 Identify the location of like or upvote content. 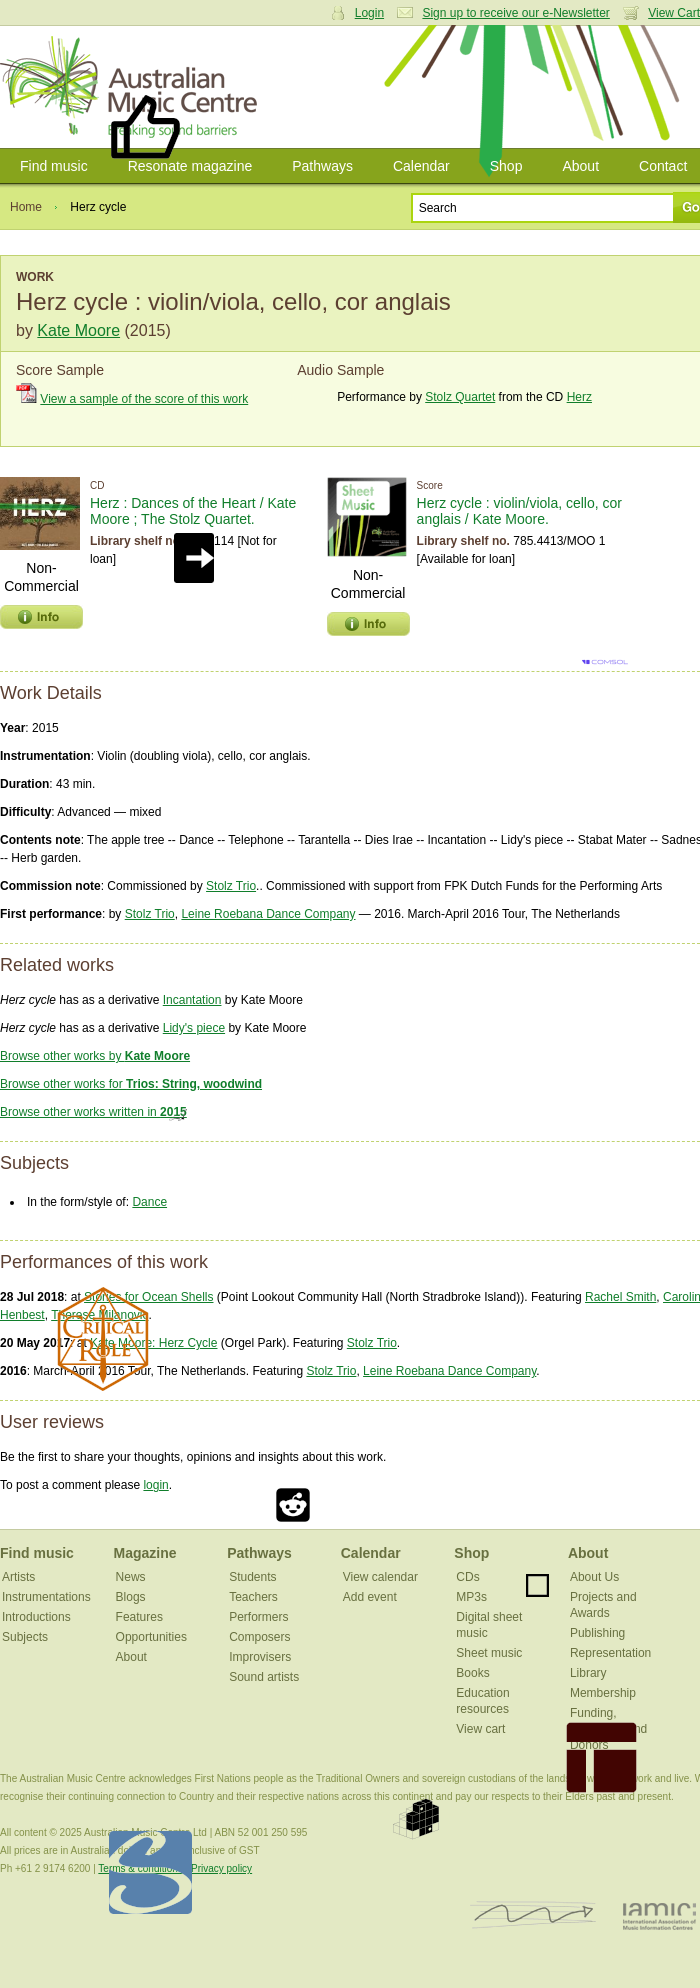
(145, 130).